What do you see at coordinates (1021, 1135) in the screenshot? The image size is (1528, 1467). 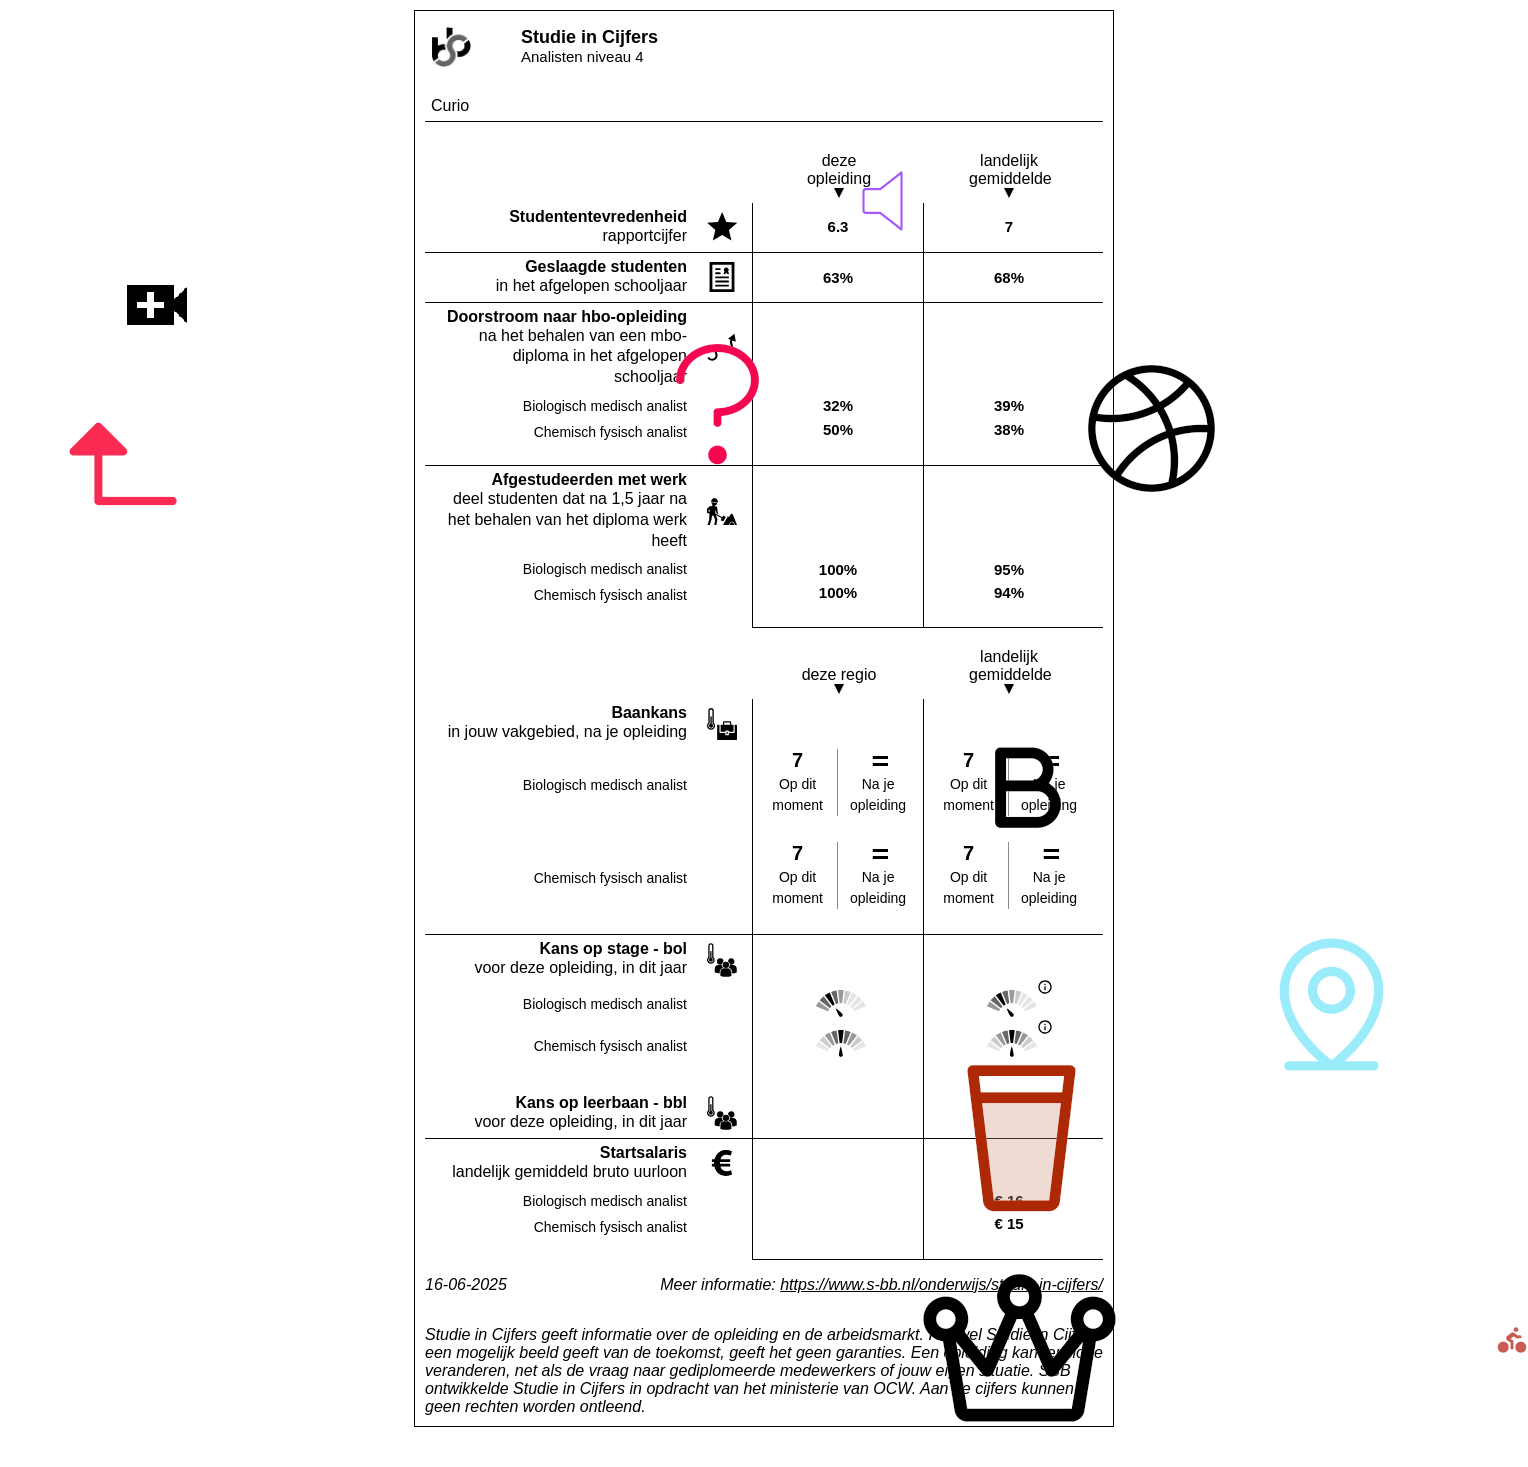 I see `view nearby bars or pubs` at bounding box center [1021, 1135].